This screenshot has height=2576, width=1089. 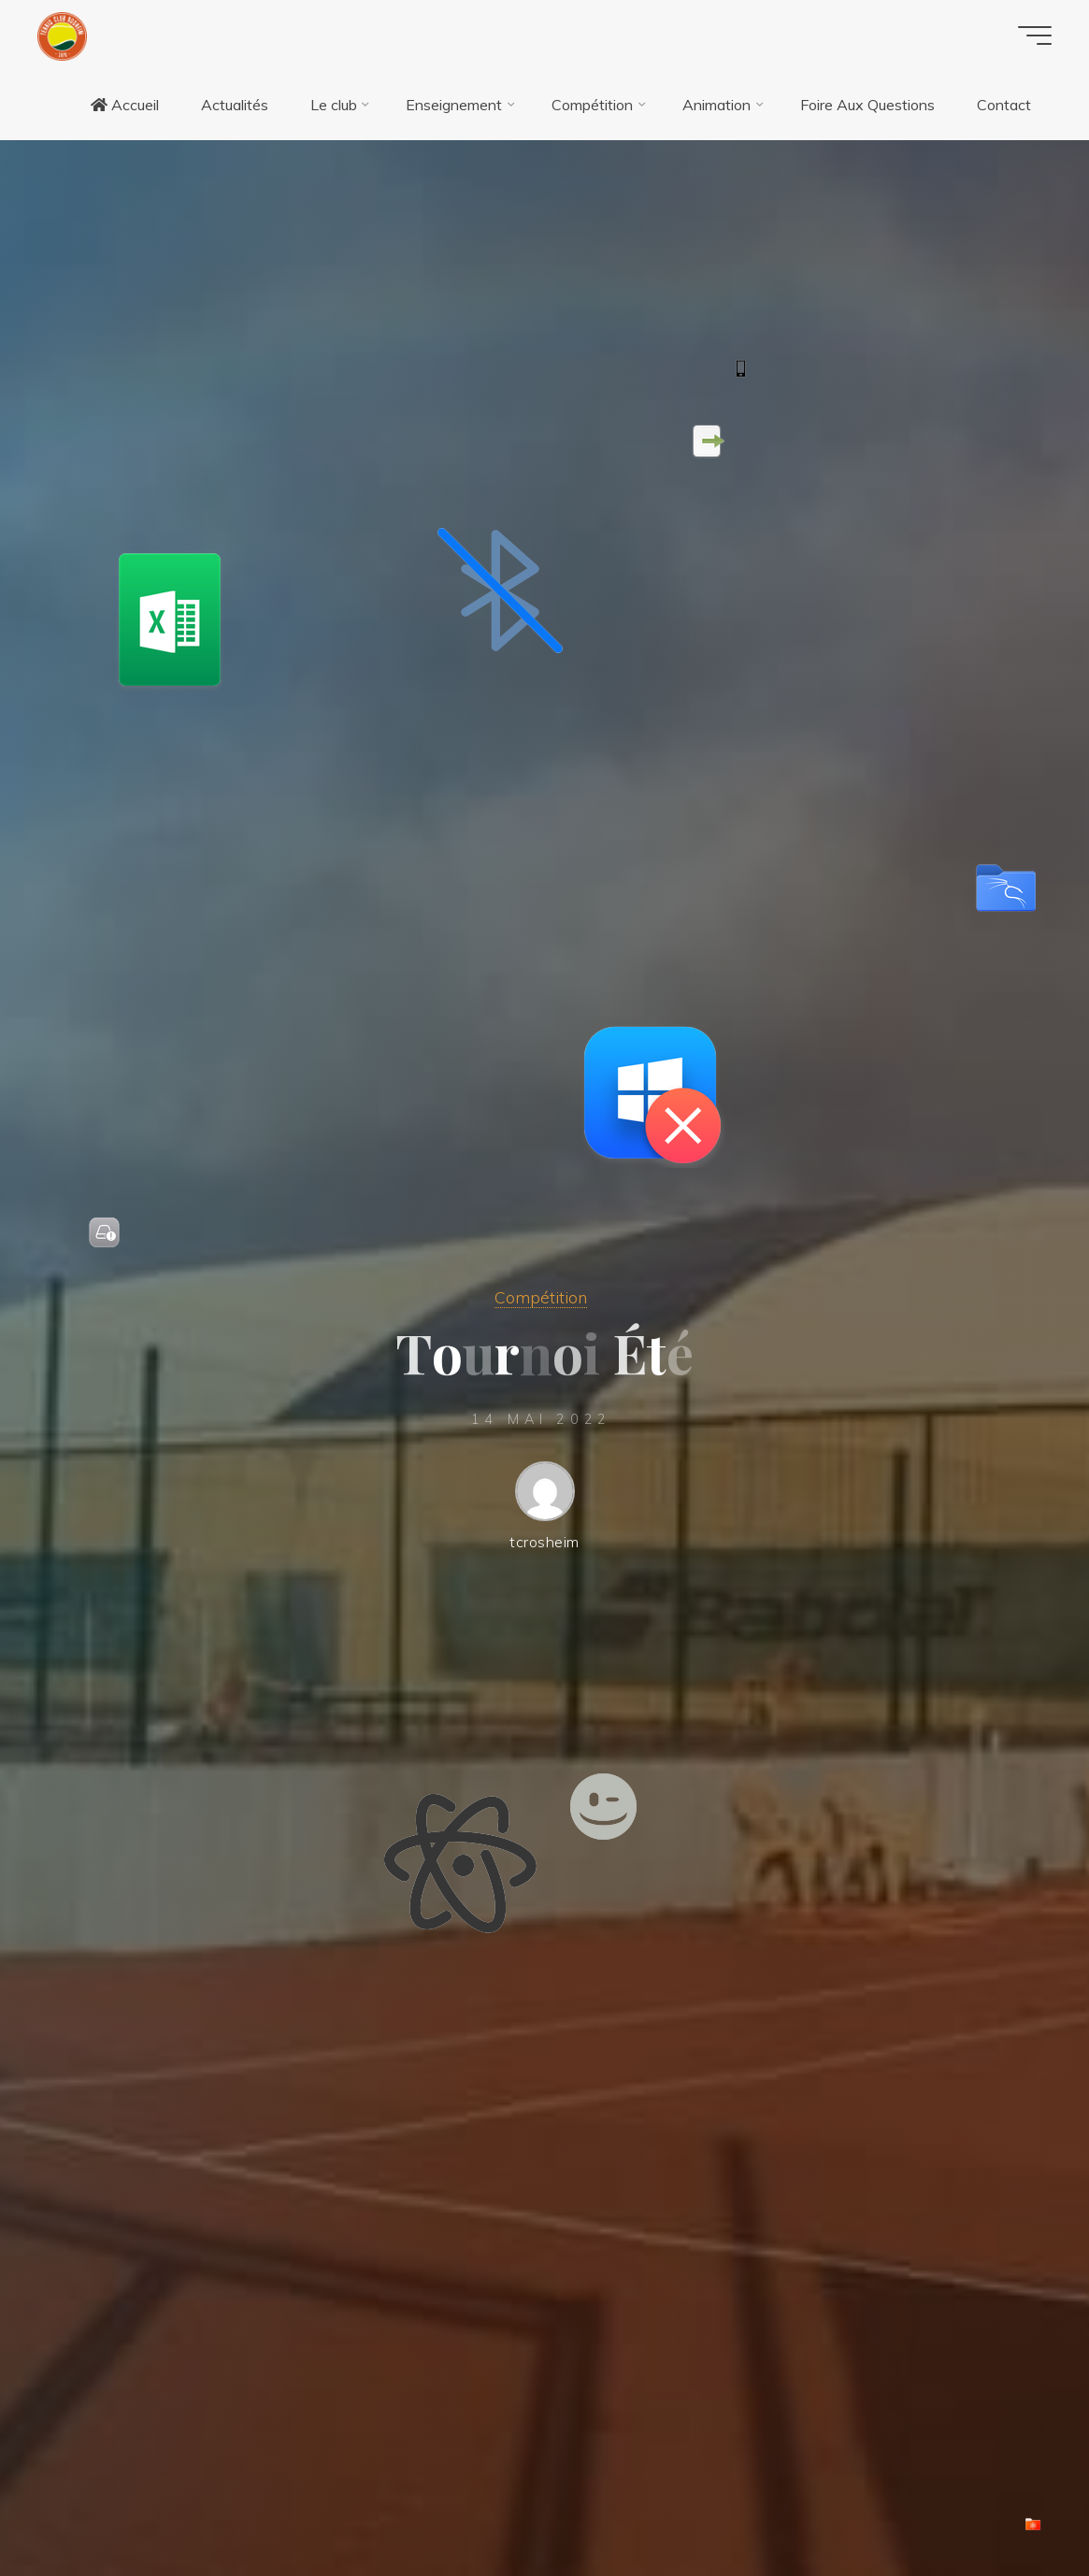 What do you see at coordinates (650, 1092) in the screenshot?
I see `uninstall windows applications running through wine` at bounding box center [650, 1092].